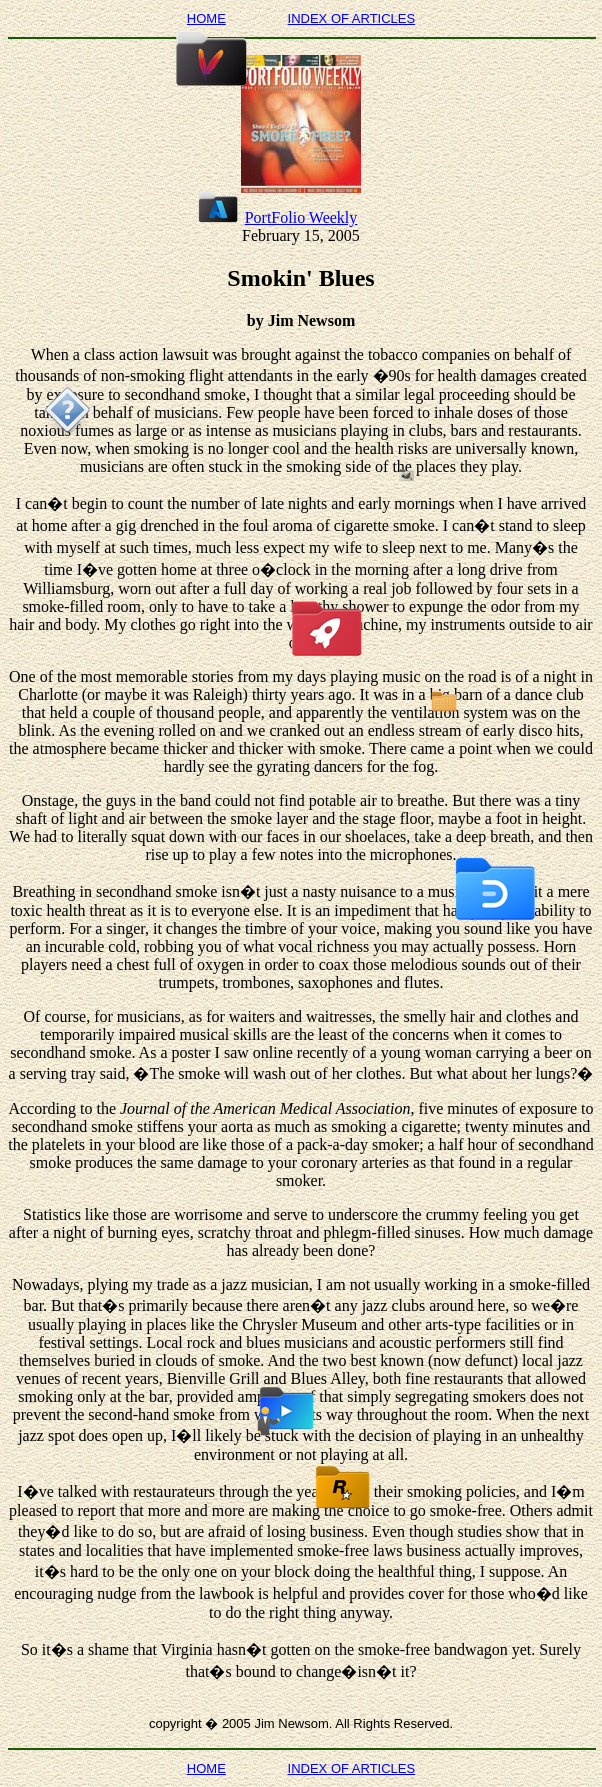 The height and width of the screenshot is (1787, 602). I want to click on open video tutorials folder, so click(286, 1409).